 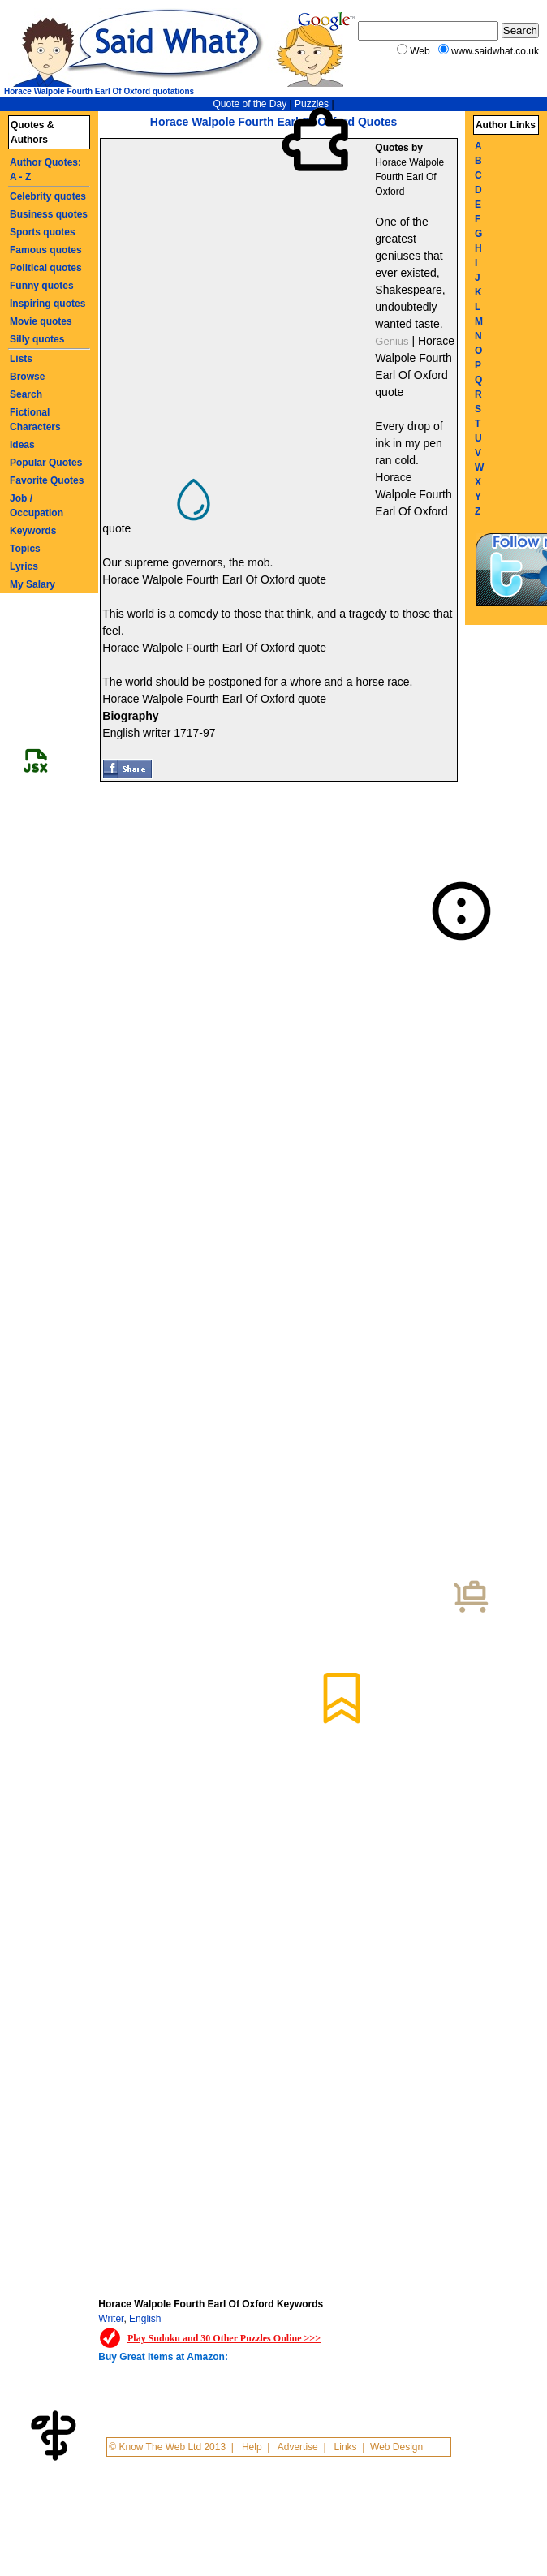 I want to click on adjust water or hydration settings, so click(x=193, y=501).